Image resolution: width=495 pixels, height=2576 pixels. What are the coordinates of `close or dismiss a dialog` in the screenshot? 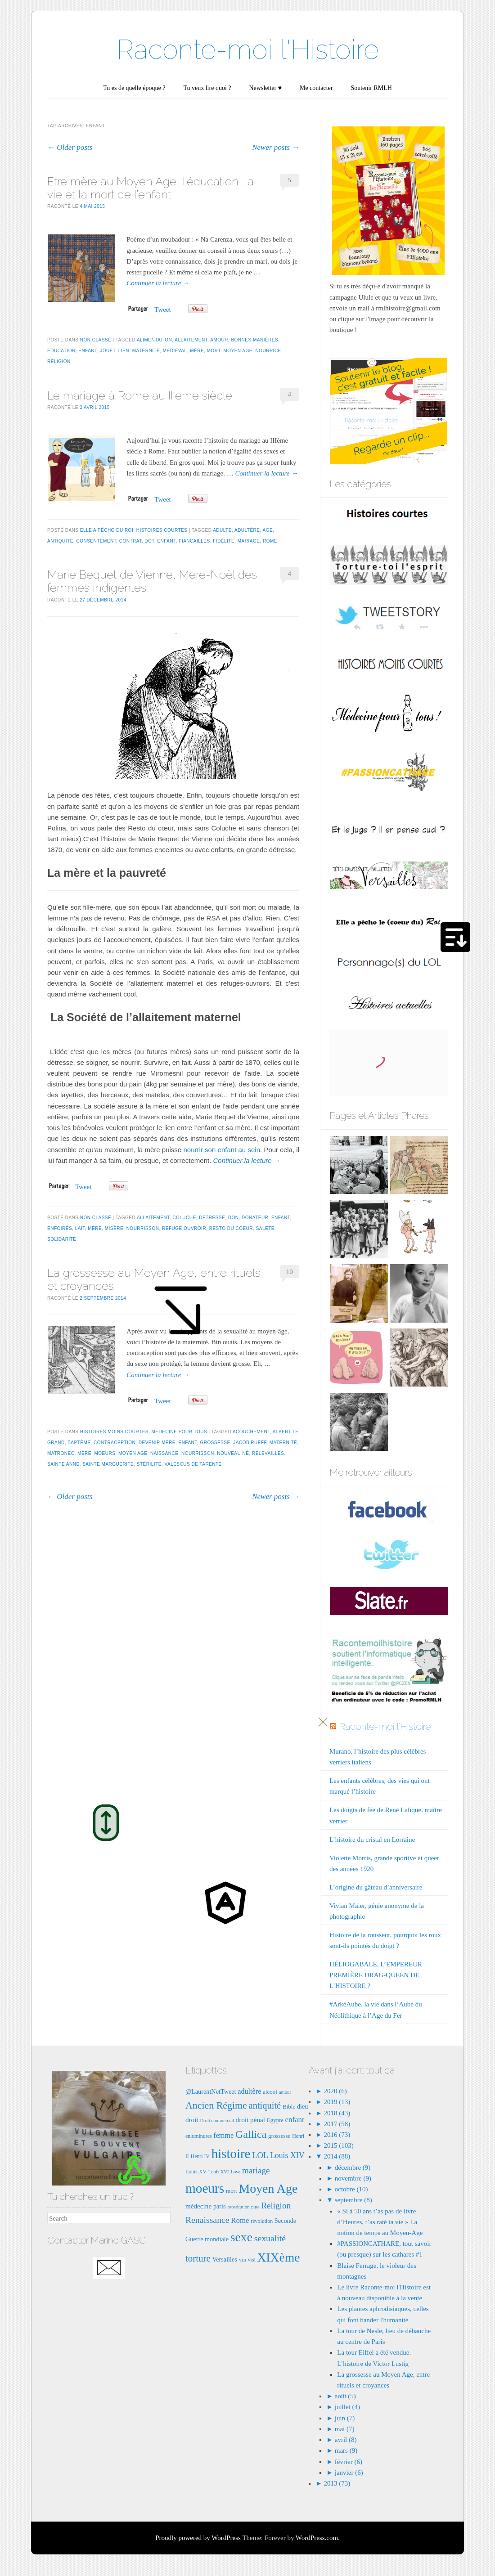 It's located at (323, 1722).